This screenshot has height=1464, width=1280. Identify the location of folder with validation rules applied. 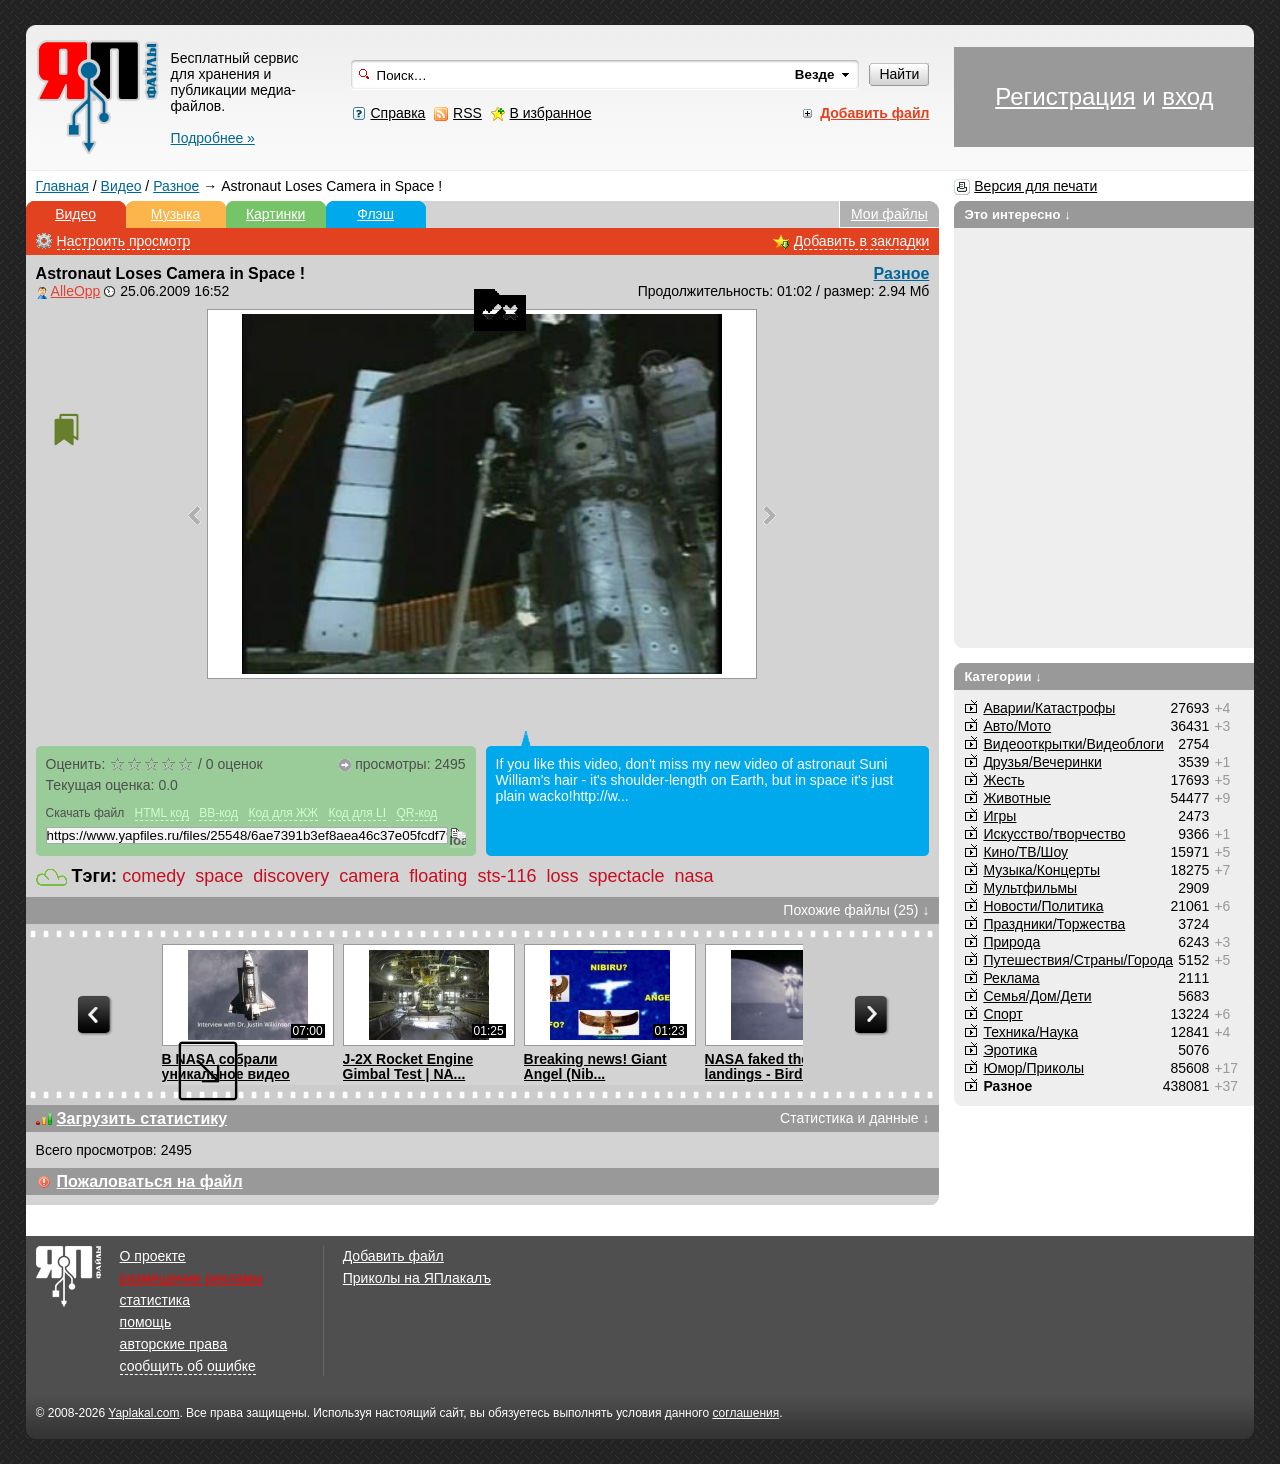
(500, 310).